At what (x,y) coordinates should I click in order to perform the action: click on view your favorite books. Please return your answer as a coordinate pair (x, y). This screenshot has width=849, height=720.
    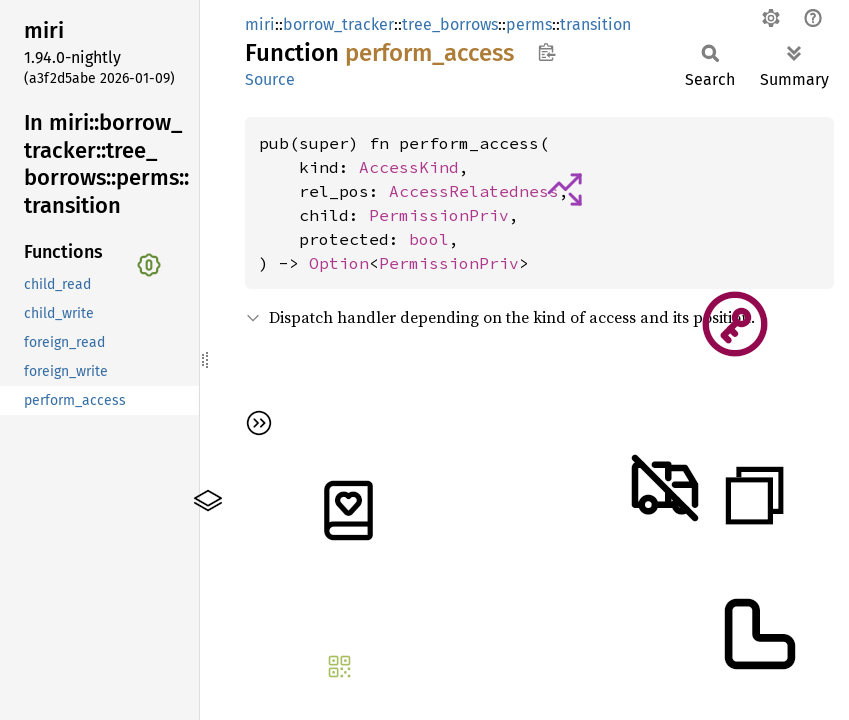
    Looking at the image, I should click on (348, 510).